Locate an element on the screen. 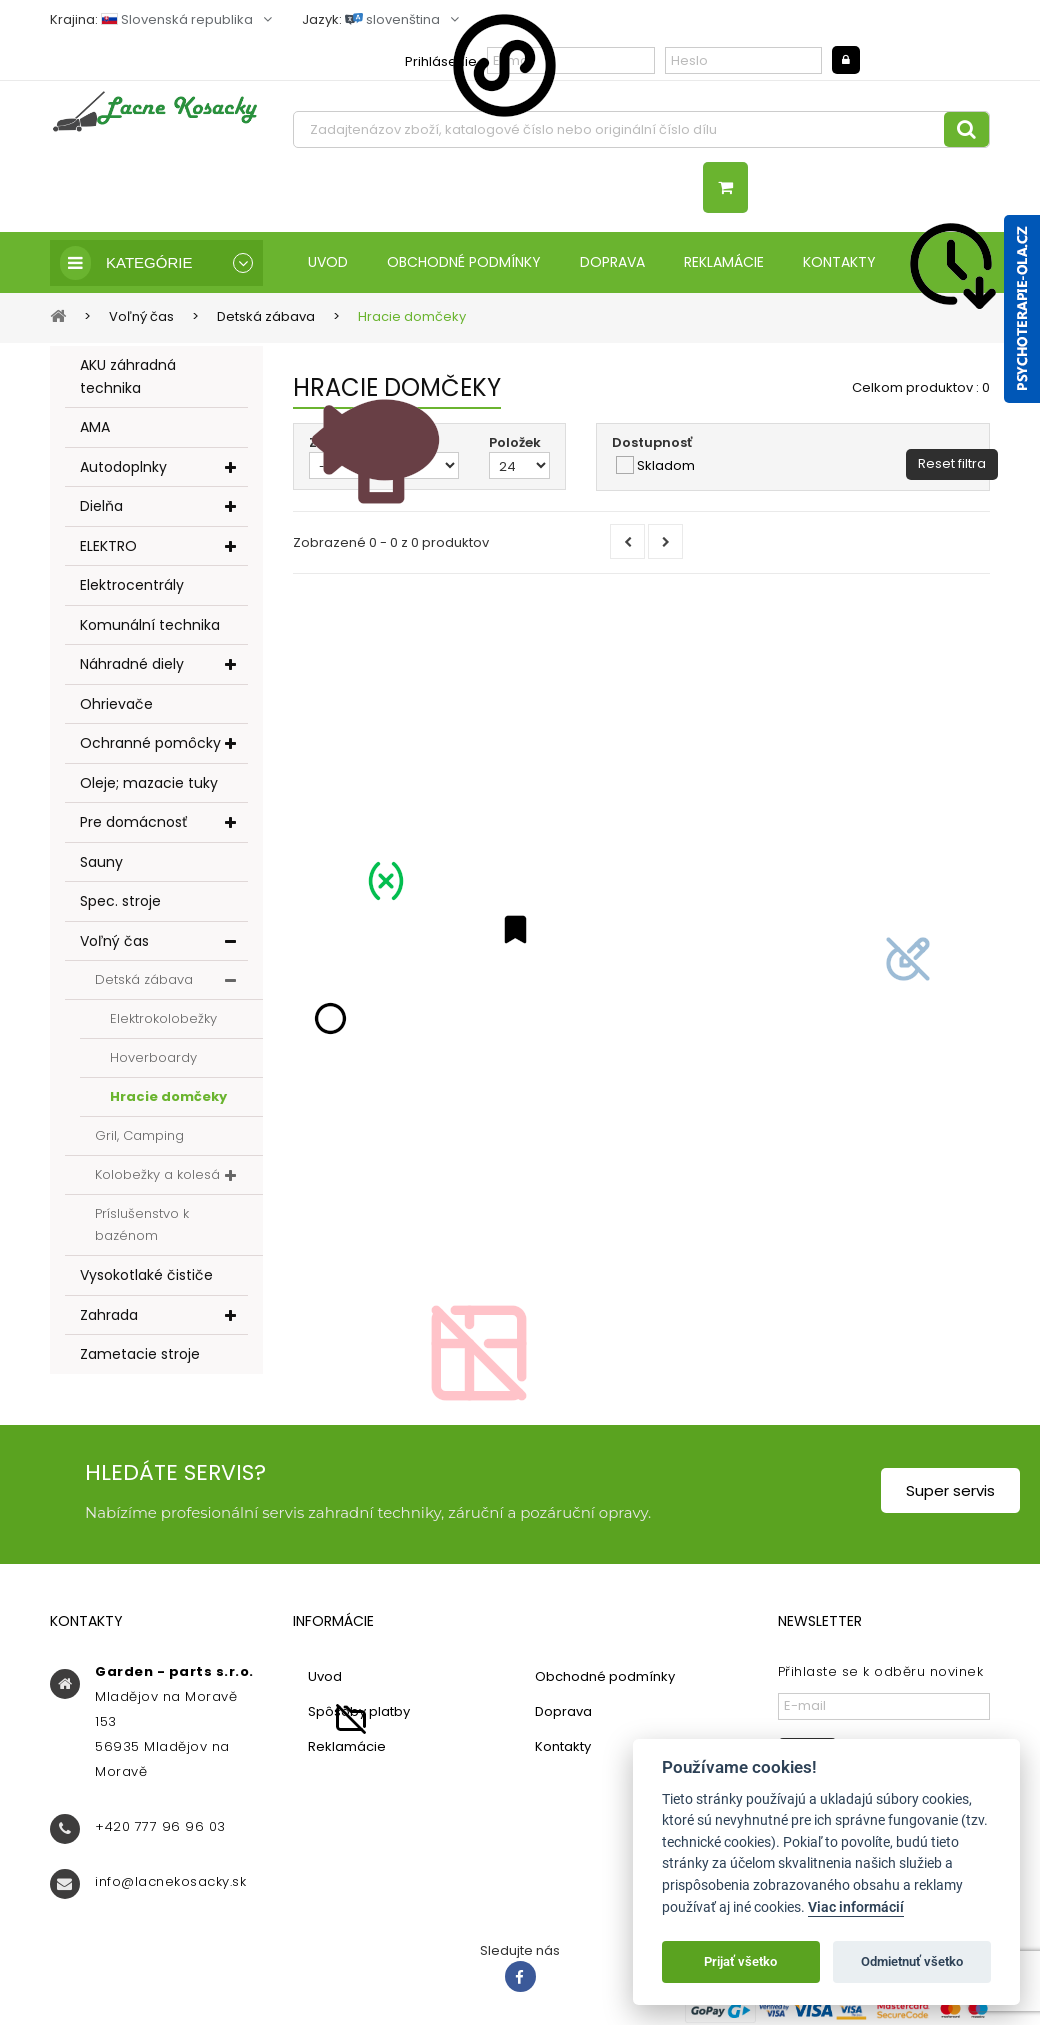 Image resolution: width=1040 pixels, height=2025 pixels. open WeChat miniprogram is located at coordinates (504, 65).